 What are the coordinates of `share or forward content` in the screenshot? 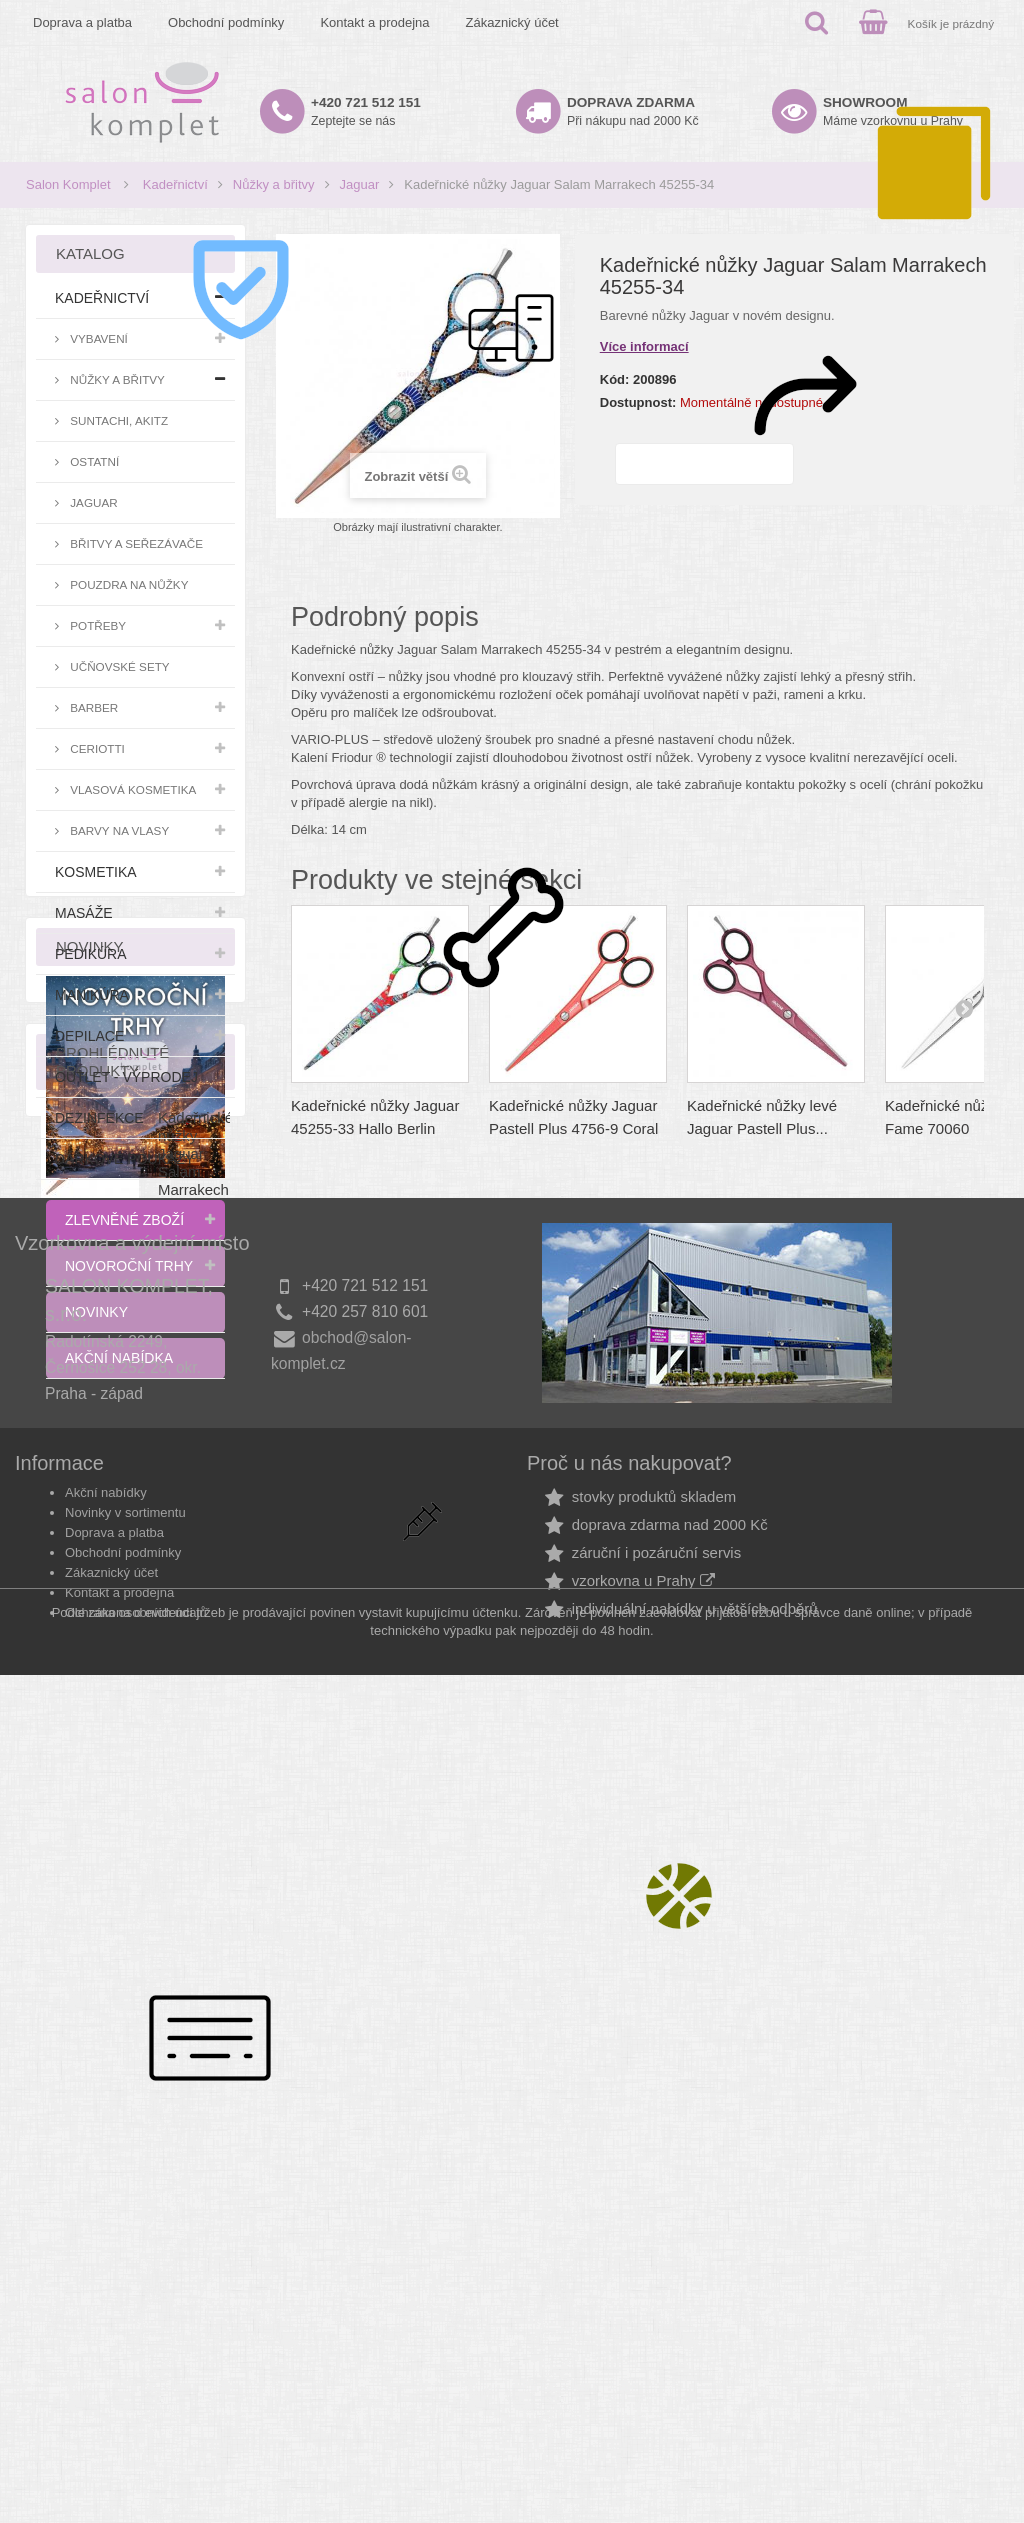 It's located at (805, 395).